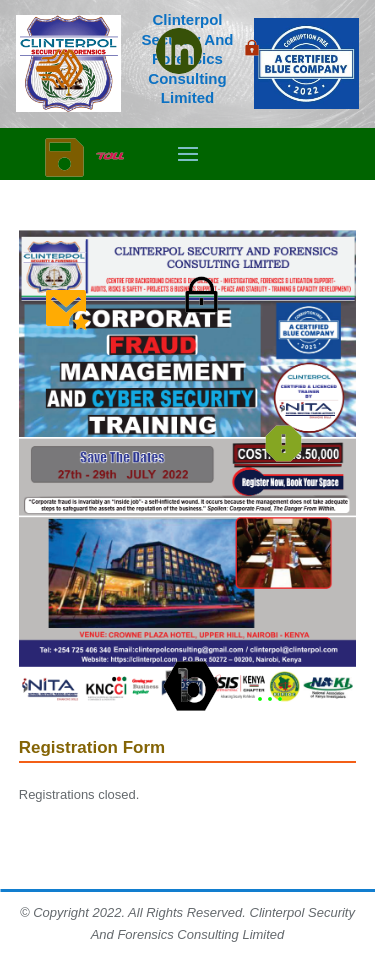 The height and width of the screenshot is (956, 375). I want to click on access more options or actions, so click(270, 699).